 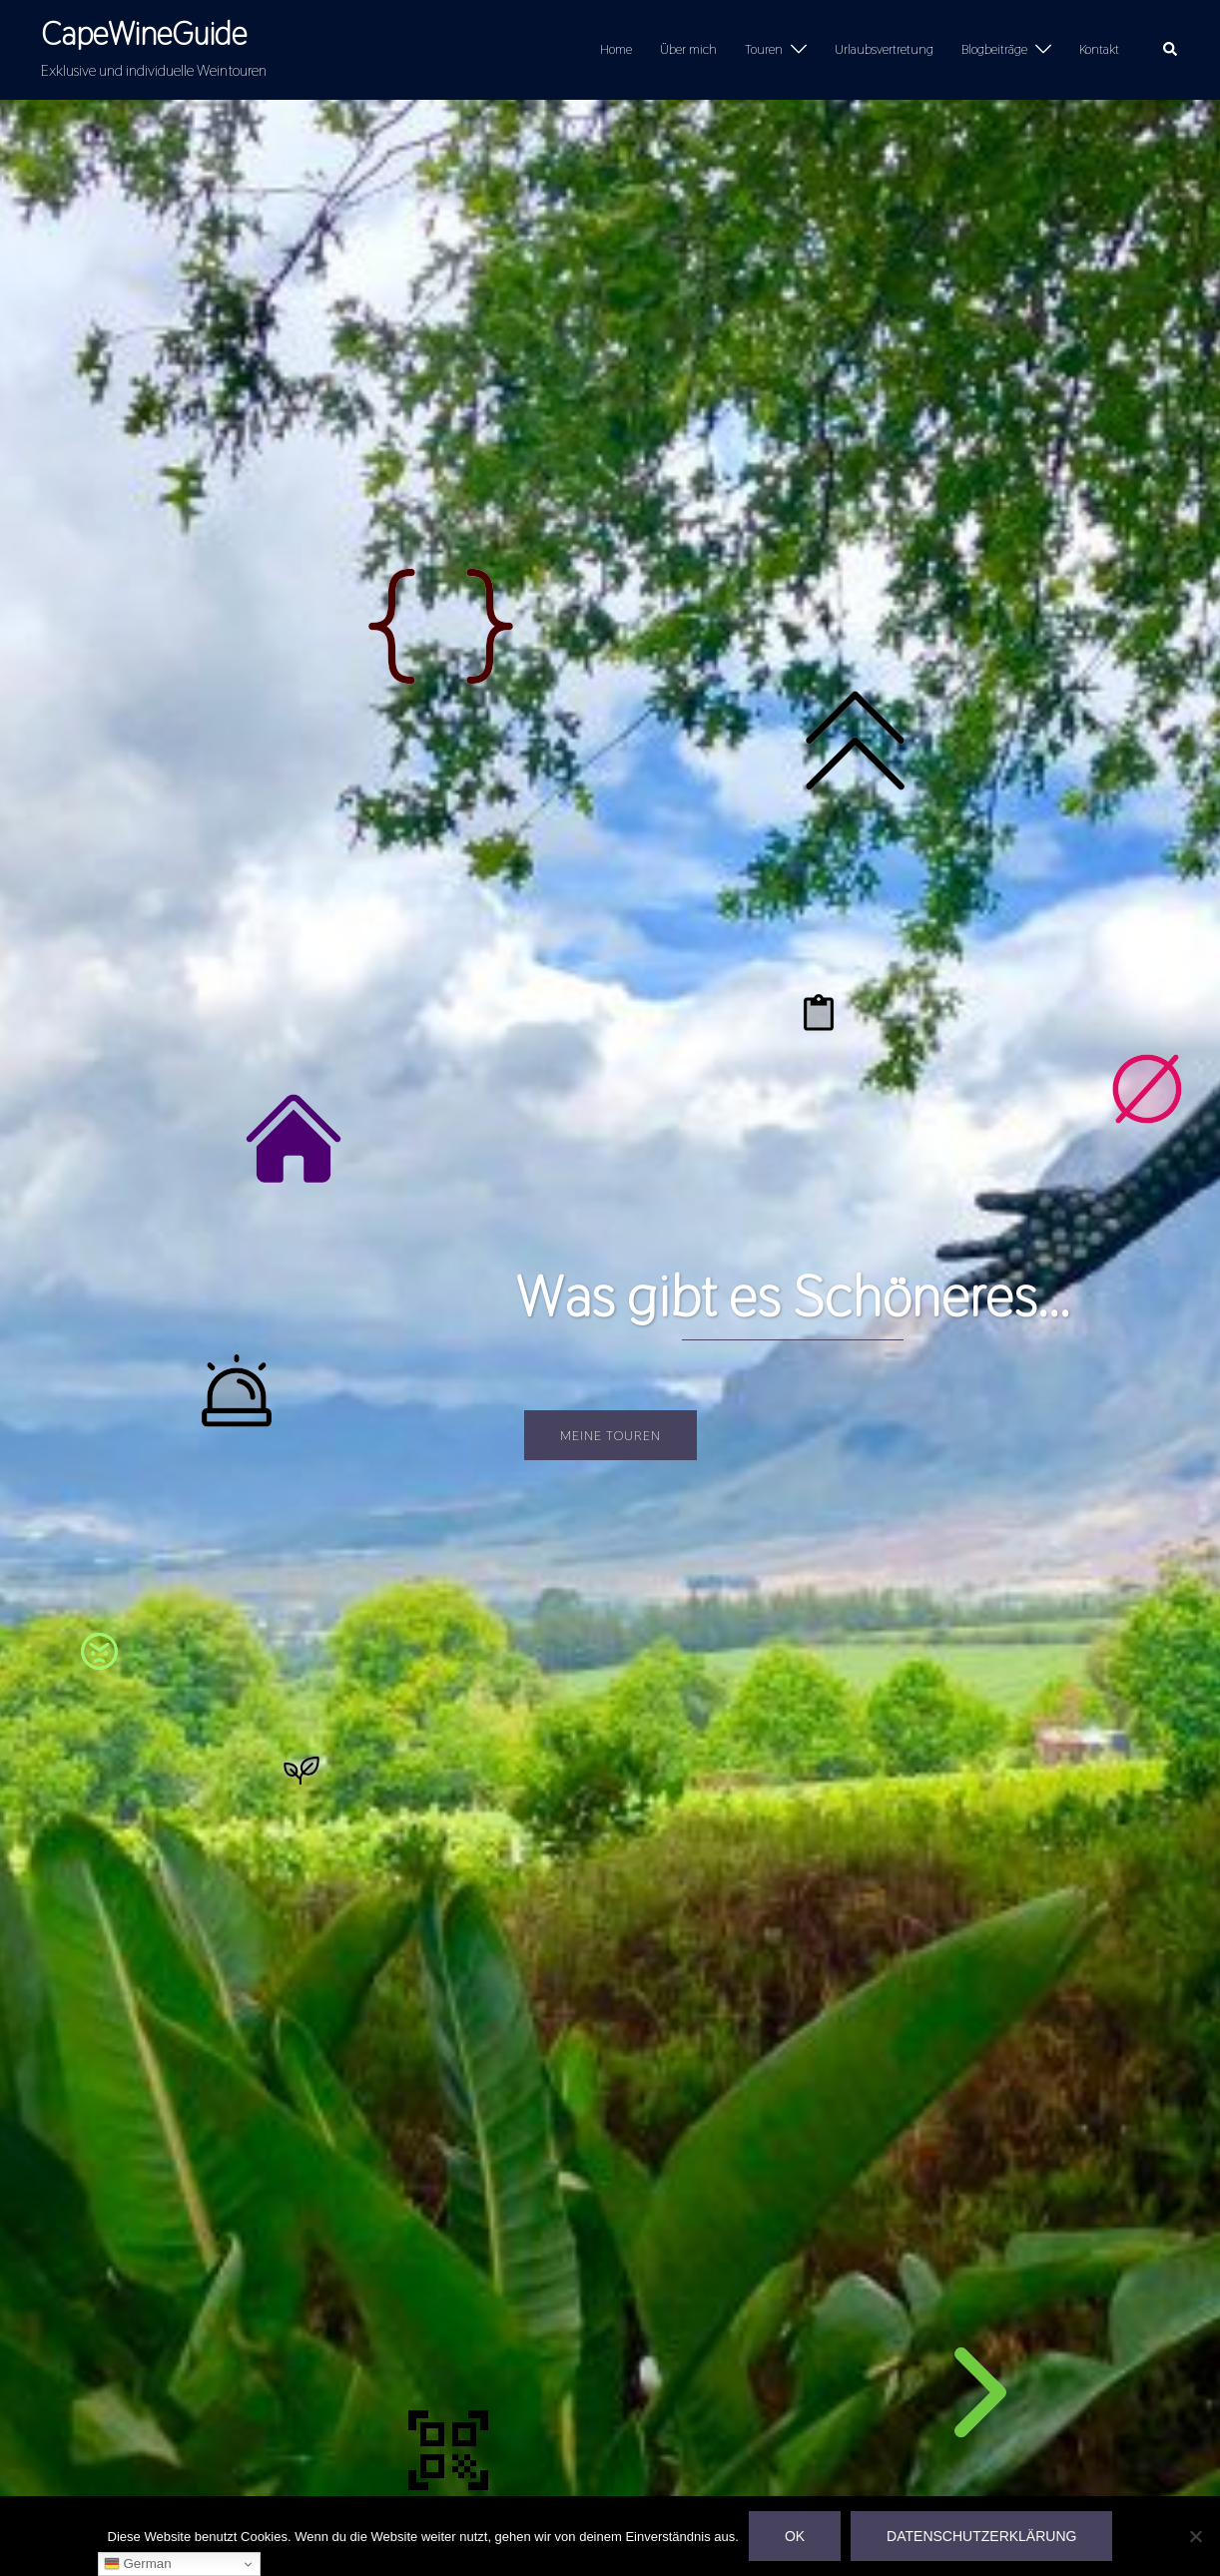 I want to click on indicates an empty or null state, so click(x=1147, y=1089).